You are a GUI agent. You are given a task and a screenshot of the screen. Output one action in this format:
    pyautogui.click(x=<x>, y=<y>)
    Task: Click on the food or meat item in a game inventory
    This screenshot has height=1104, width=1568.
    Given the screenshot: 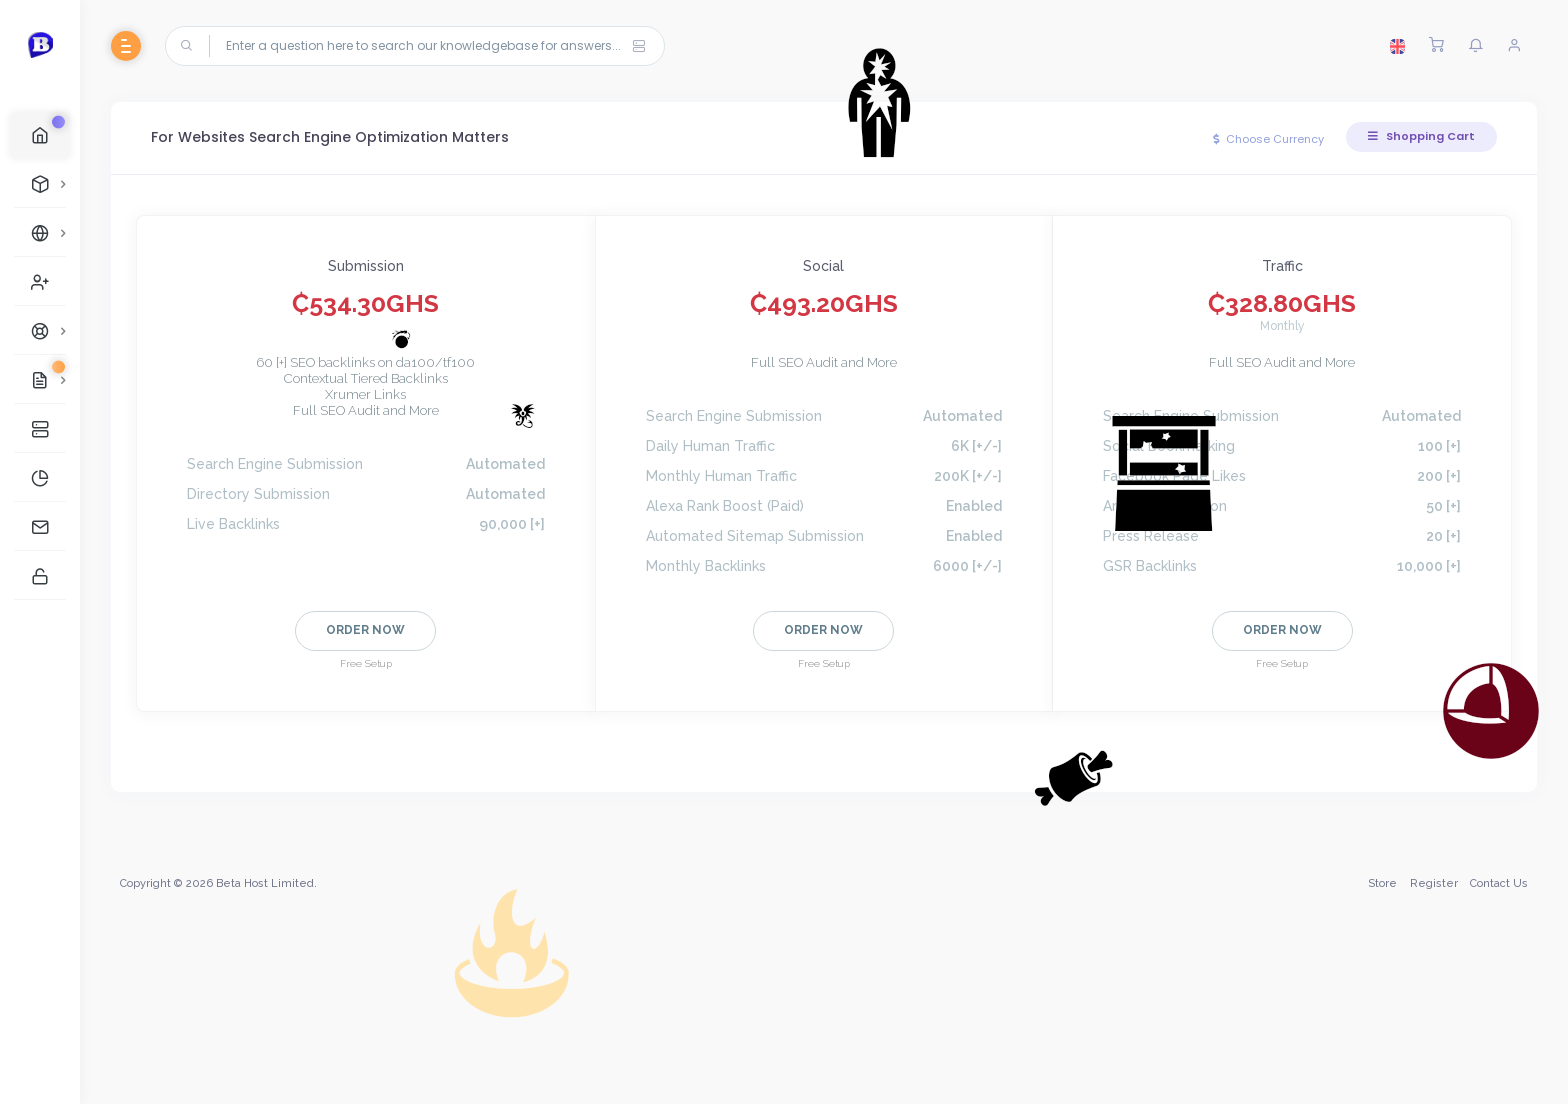 What is the action you would take?
    pyautogui.click(x=1073, y=776)
    